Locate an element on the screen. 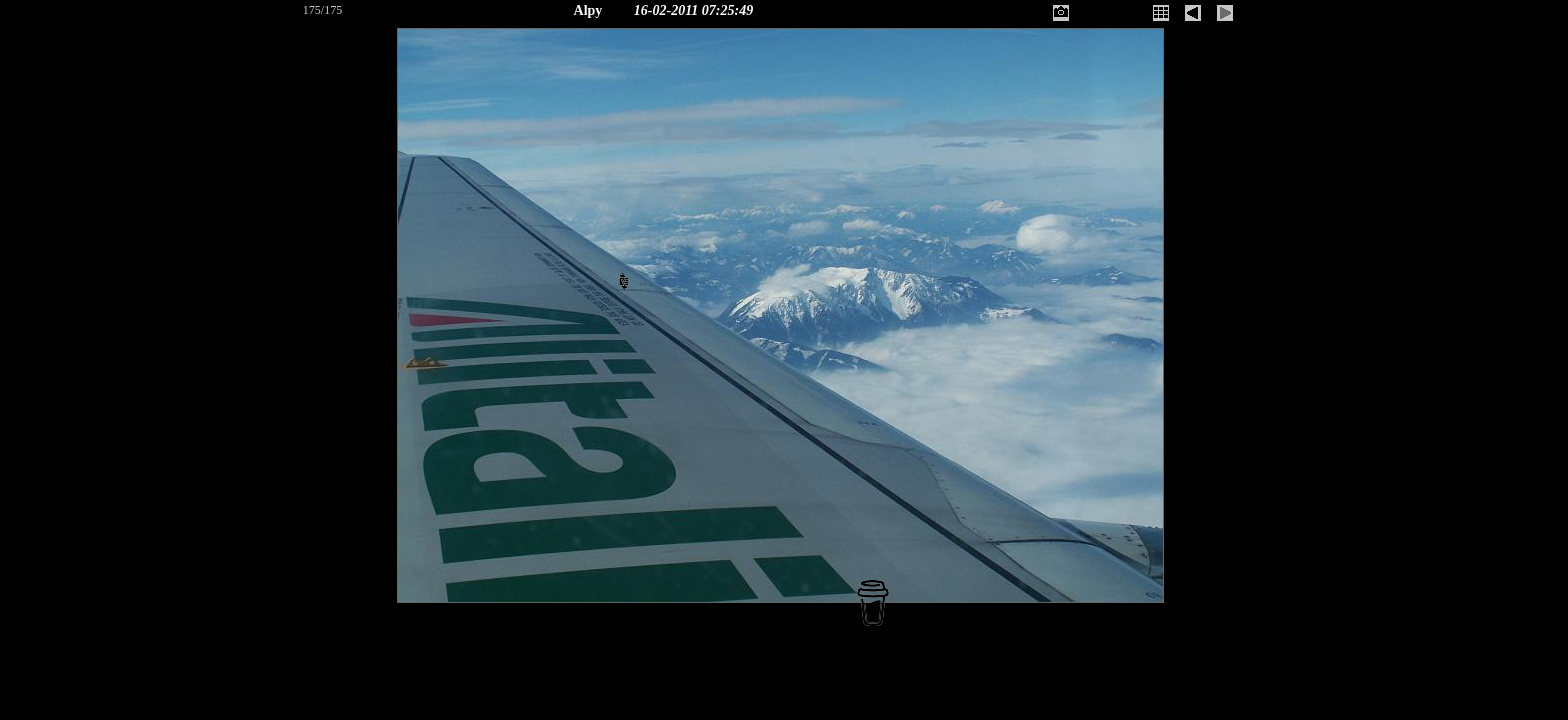 Image resolution: width=1568 pixels, height=720 pixels. pantheon website hosting platform logo is located at coordinates (624, 281).